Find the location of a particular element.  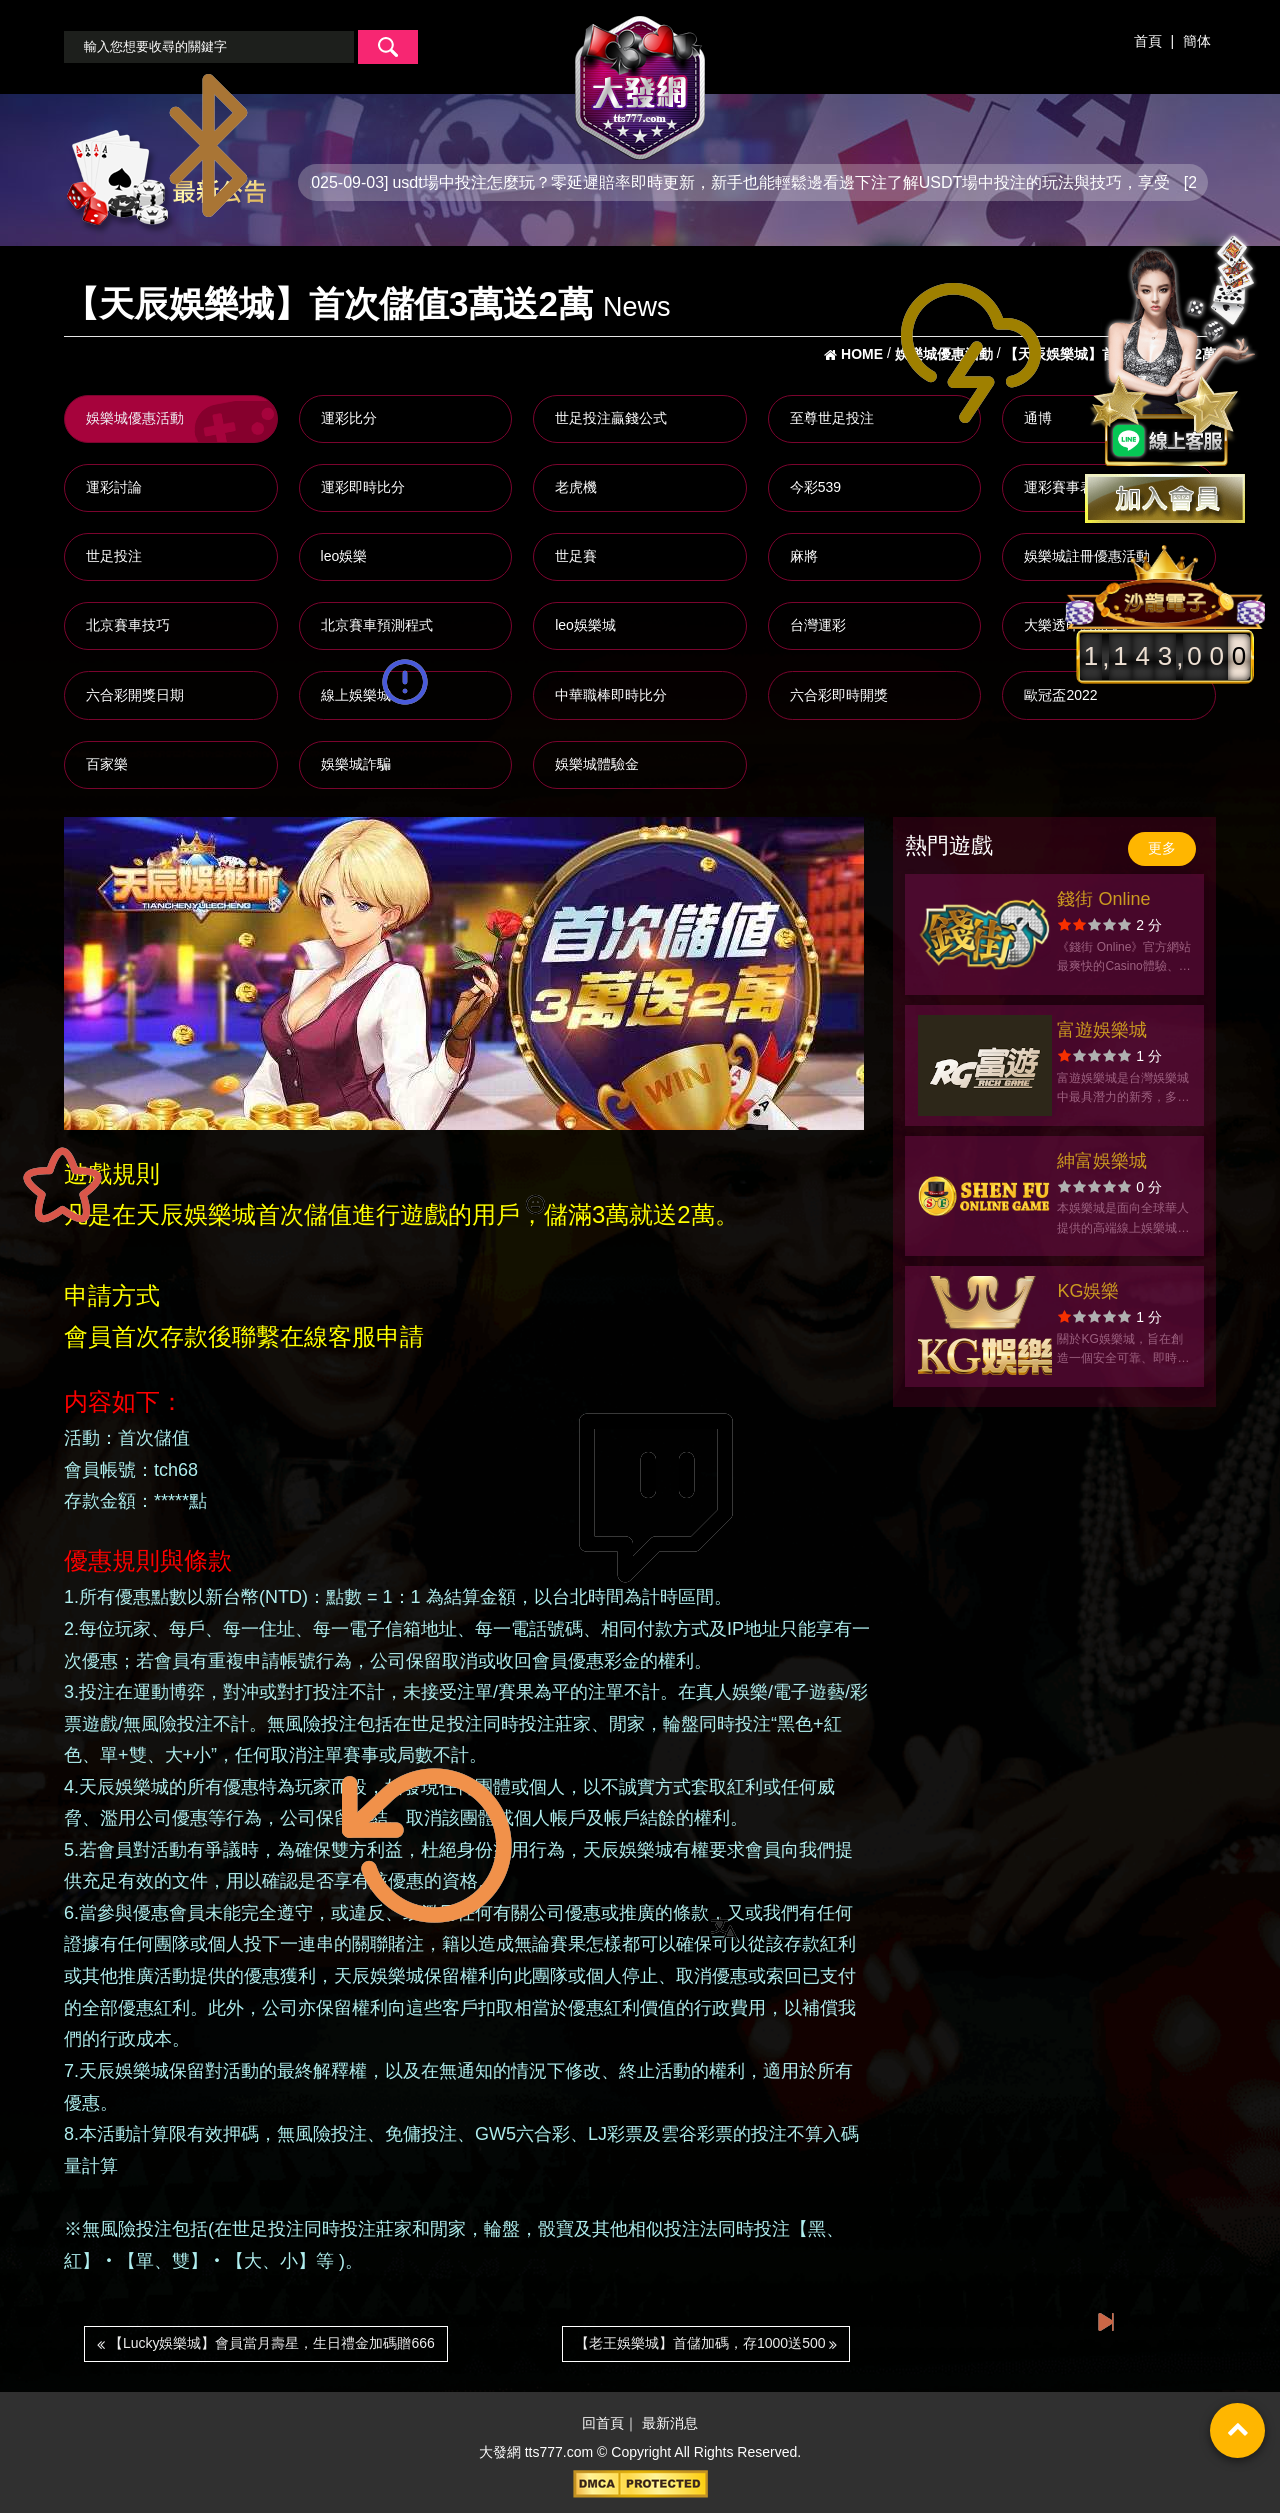

indicates a warning or alert requiring attention is located at coordinates (405, 682).